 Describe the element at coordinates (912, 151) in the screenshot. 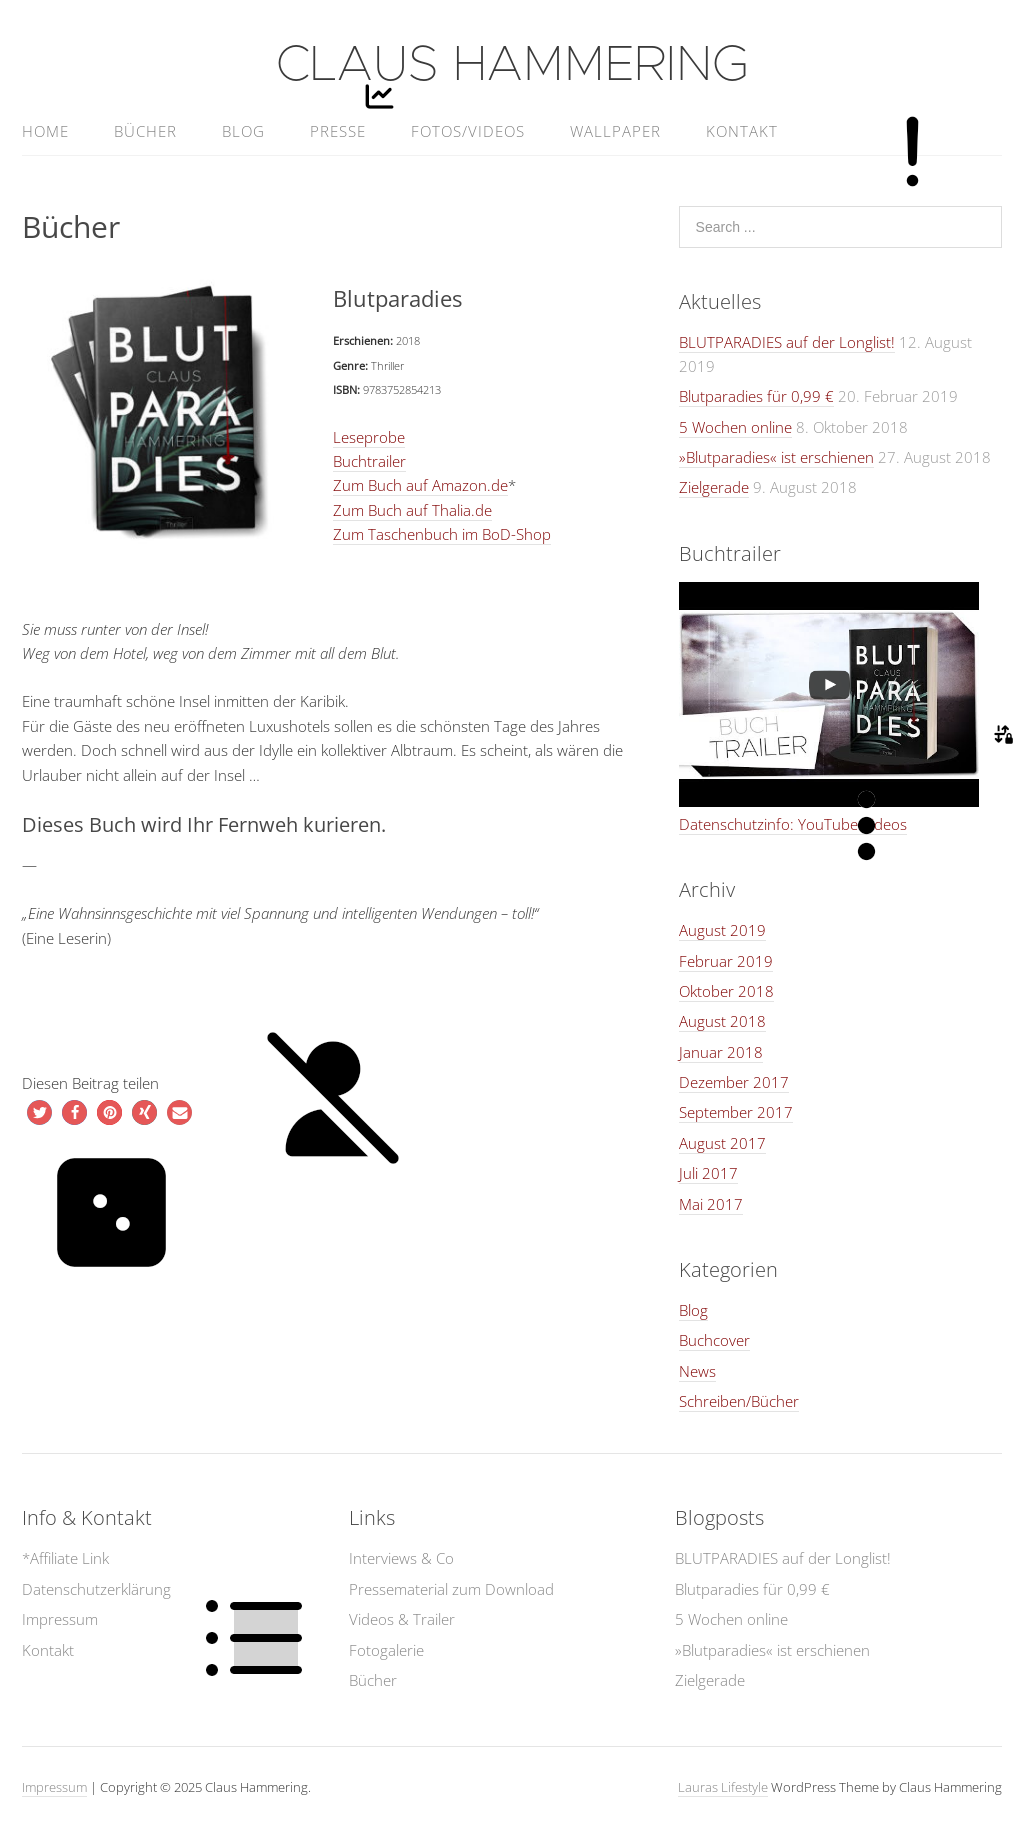

I see `indicates a warning or important notice` at that location.